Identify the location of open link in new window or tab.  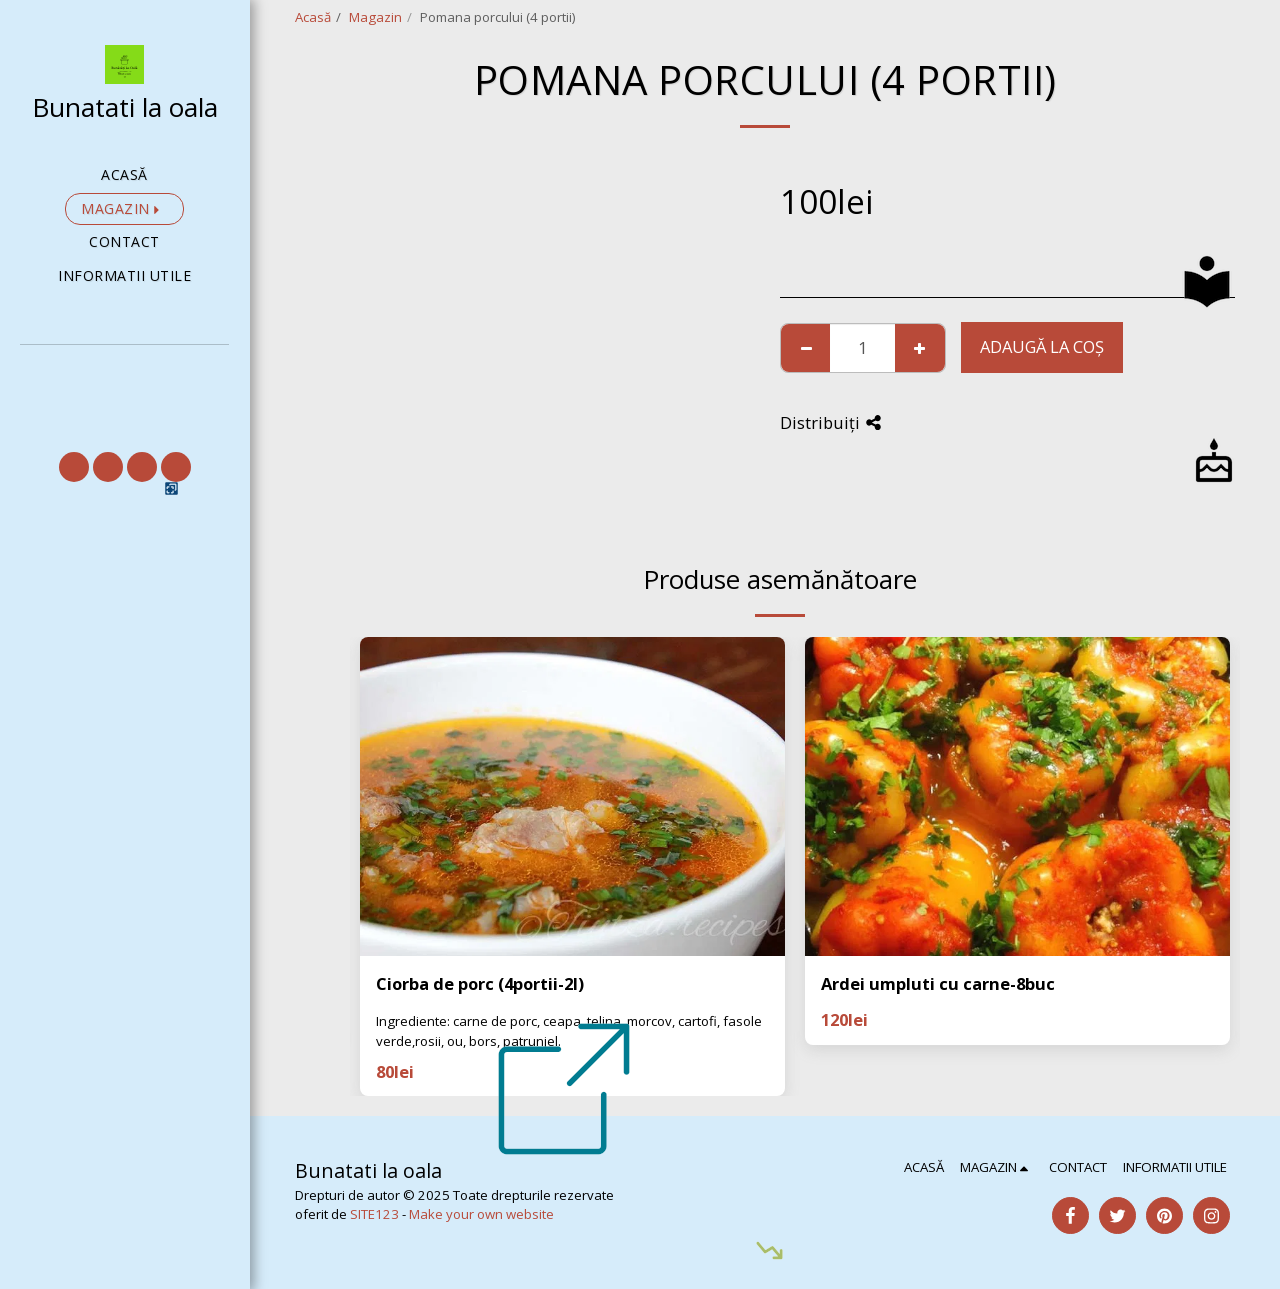
(564, 1089).